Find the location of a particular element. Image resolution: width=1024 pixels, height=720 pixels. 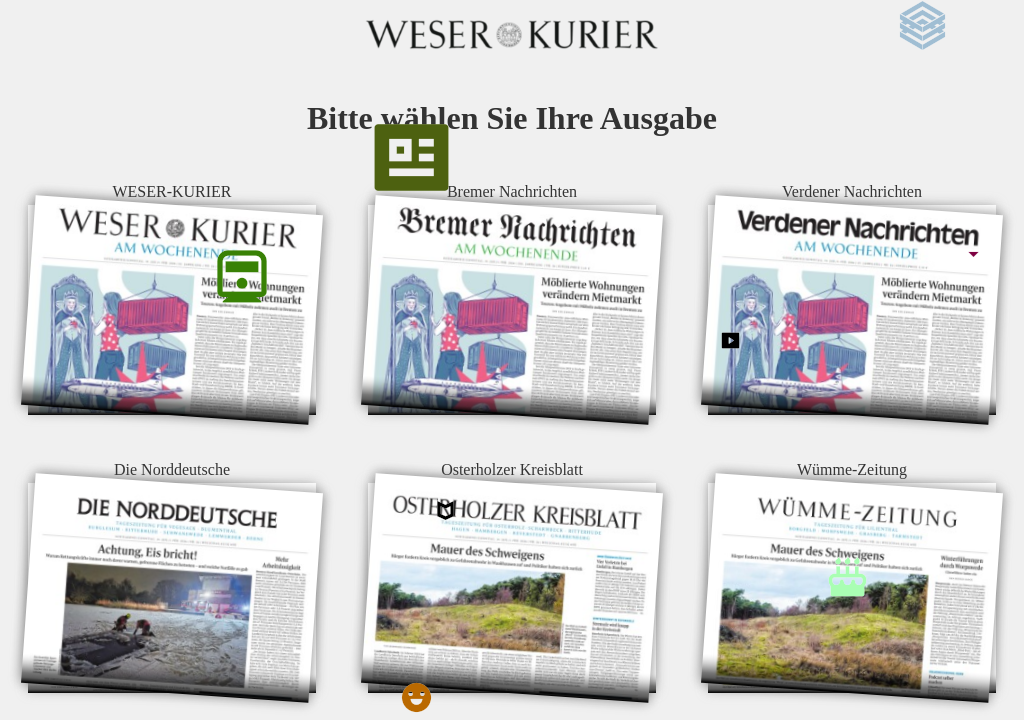

mcafee antivirus software logo is located at coordinates (445, 510).